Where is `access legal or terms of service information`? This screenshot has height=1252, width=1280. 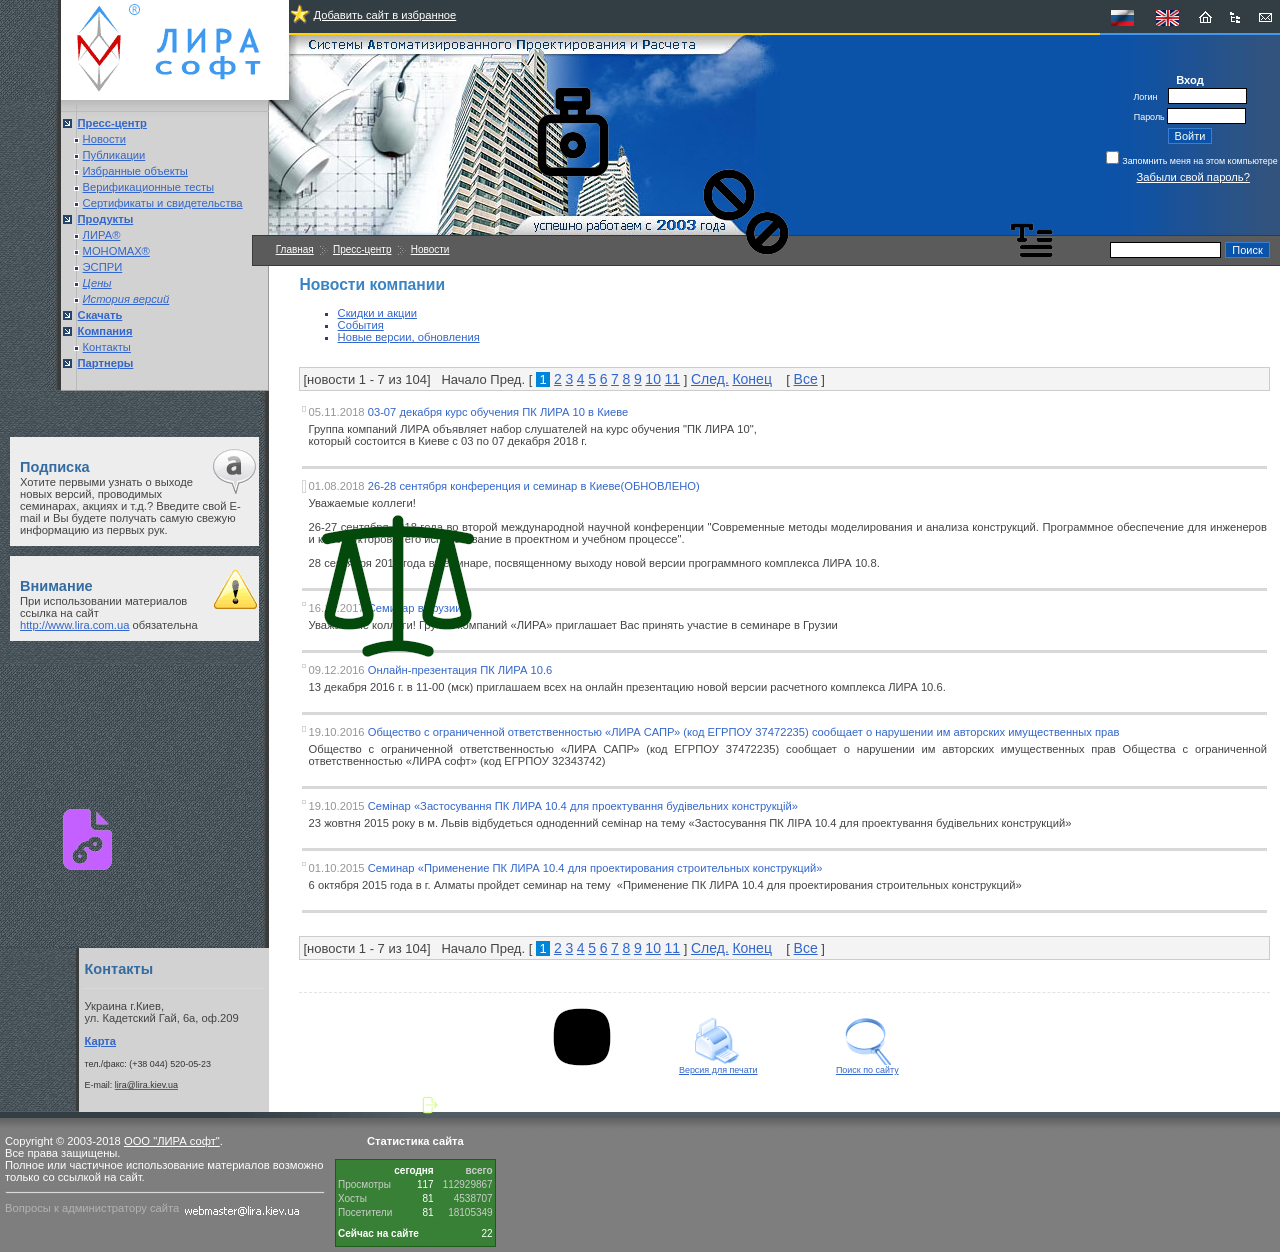 access legal or terms of service information is located at coordinates (398, 586).